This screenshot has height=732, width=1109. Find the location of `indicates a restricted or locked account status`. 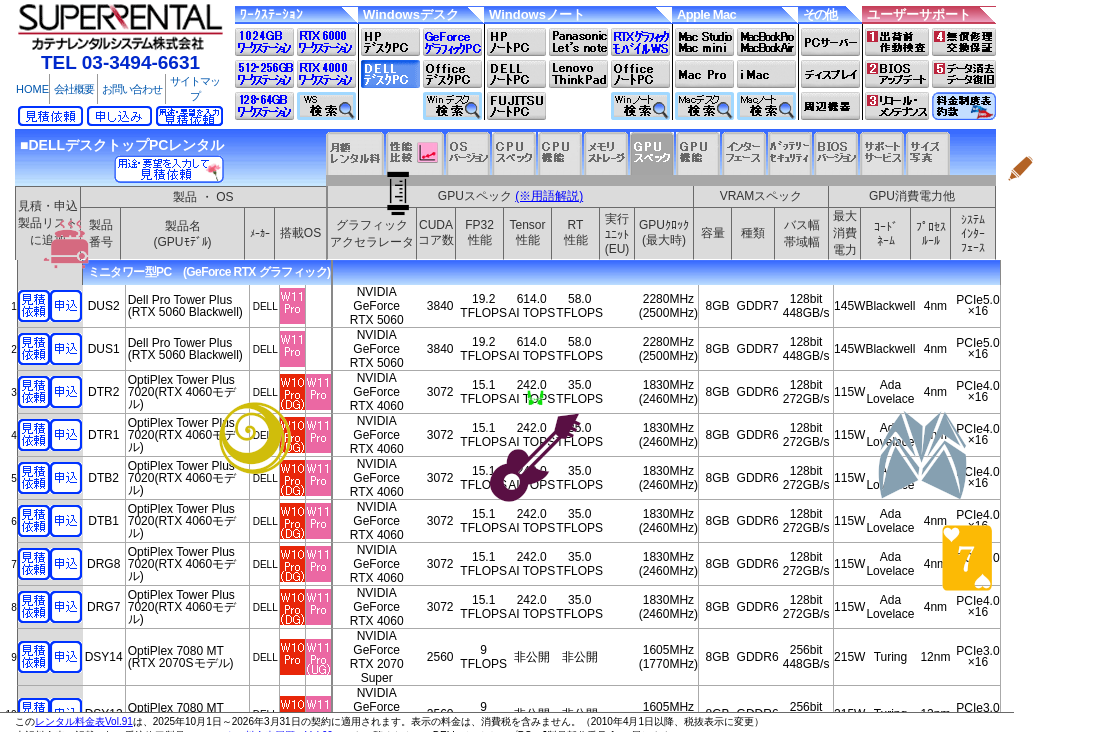

indicates a restricted or locked account status is located at coordinates (535, 398).